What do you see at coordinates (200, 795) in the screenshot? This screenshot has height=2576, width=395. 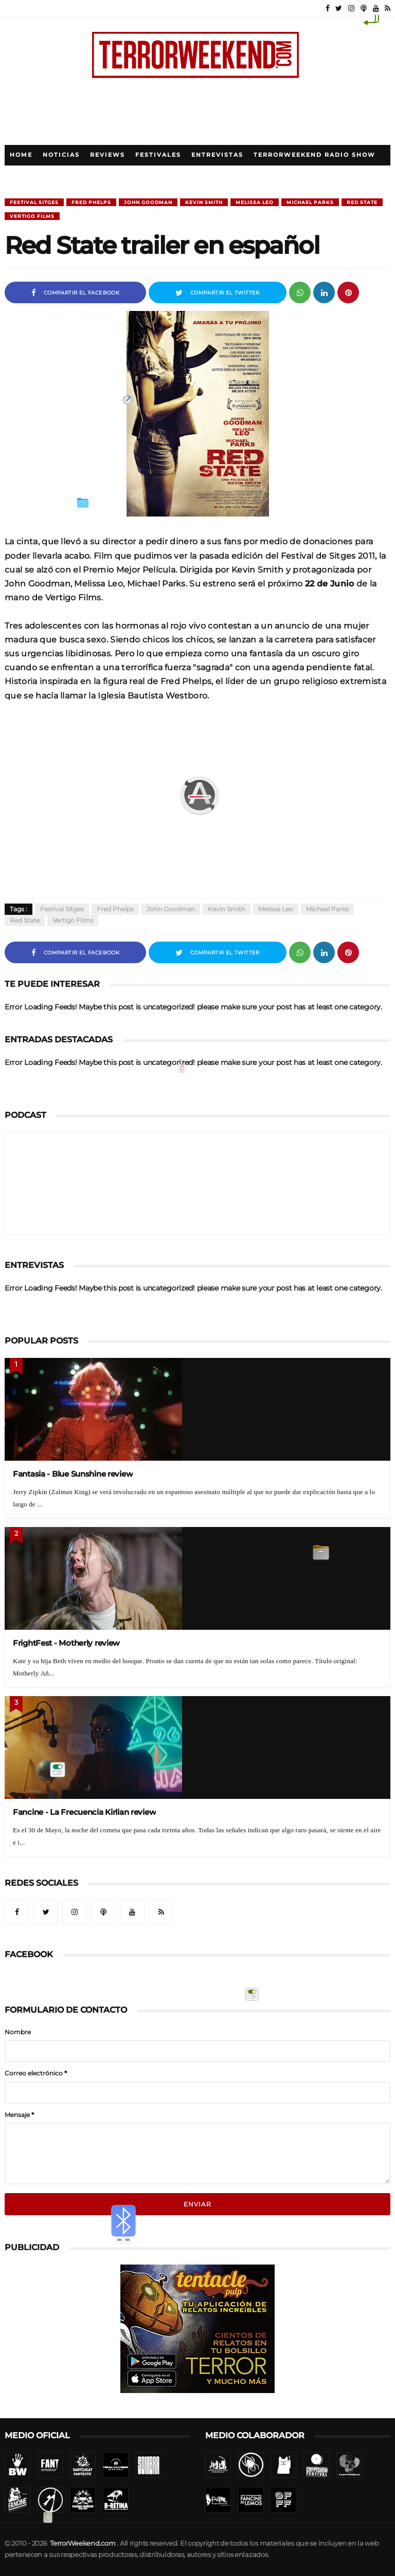 I see `open the software updater application` at bounding box center [200, 795].